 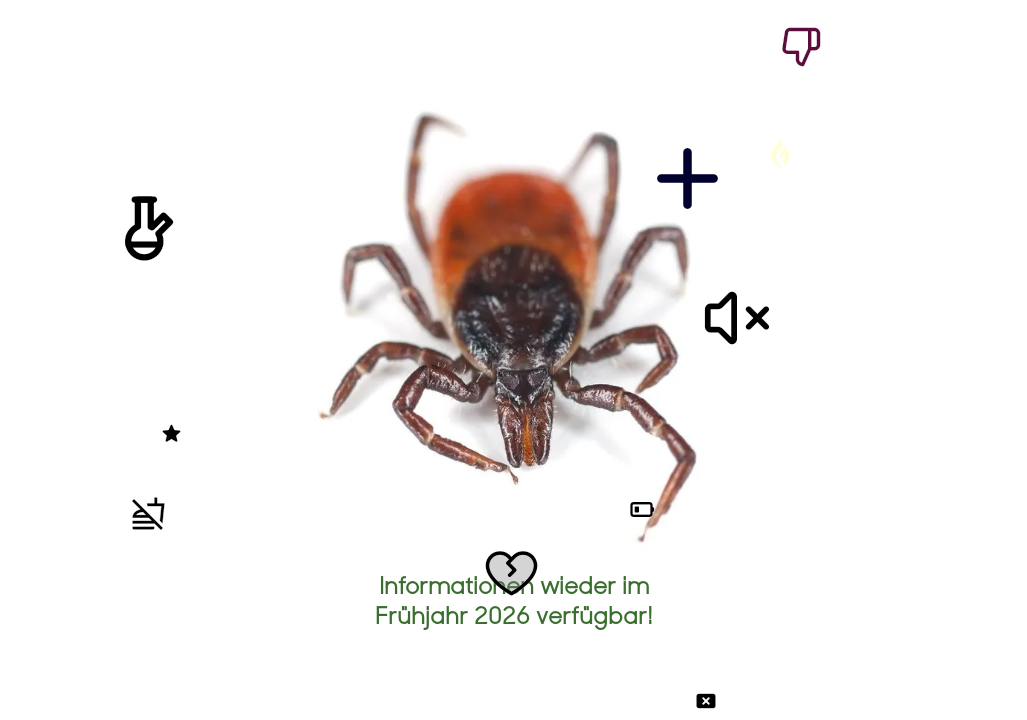 What do you see at coordinates (706, 701) in the screenshot?
I see `close or dismiss a dialog box` at bounding box center [706, 701].